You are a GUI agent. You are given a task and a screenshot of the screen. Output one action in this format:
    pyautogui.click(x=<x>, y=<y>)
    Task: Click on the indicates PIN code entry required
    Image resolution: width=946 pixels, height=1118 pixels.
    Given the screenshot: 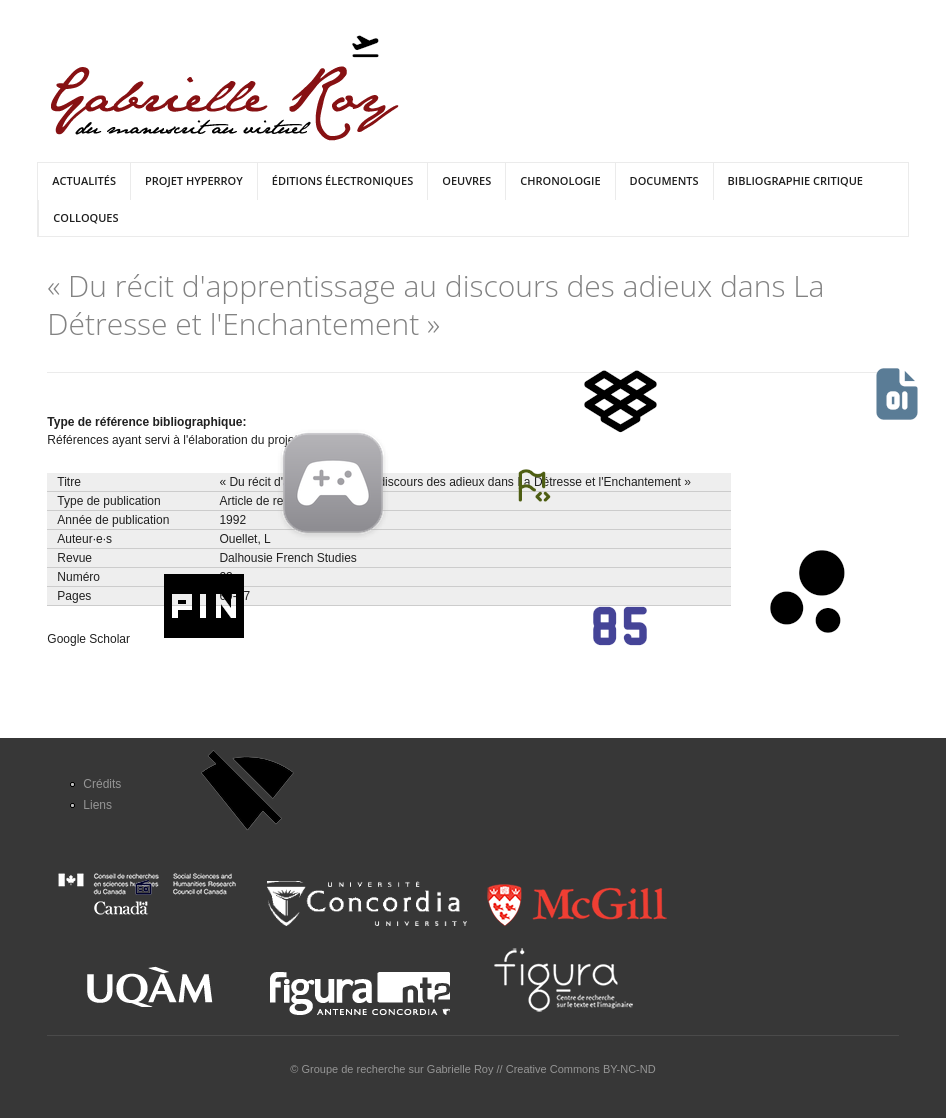 What is the action you would take?
    pyautogui.click(x=204, y=606)
    